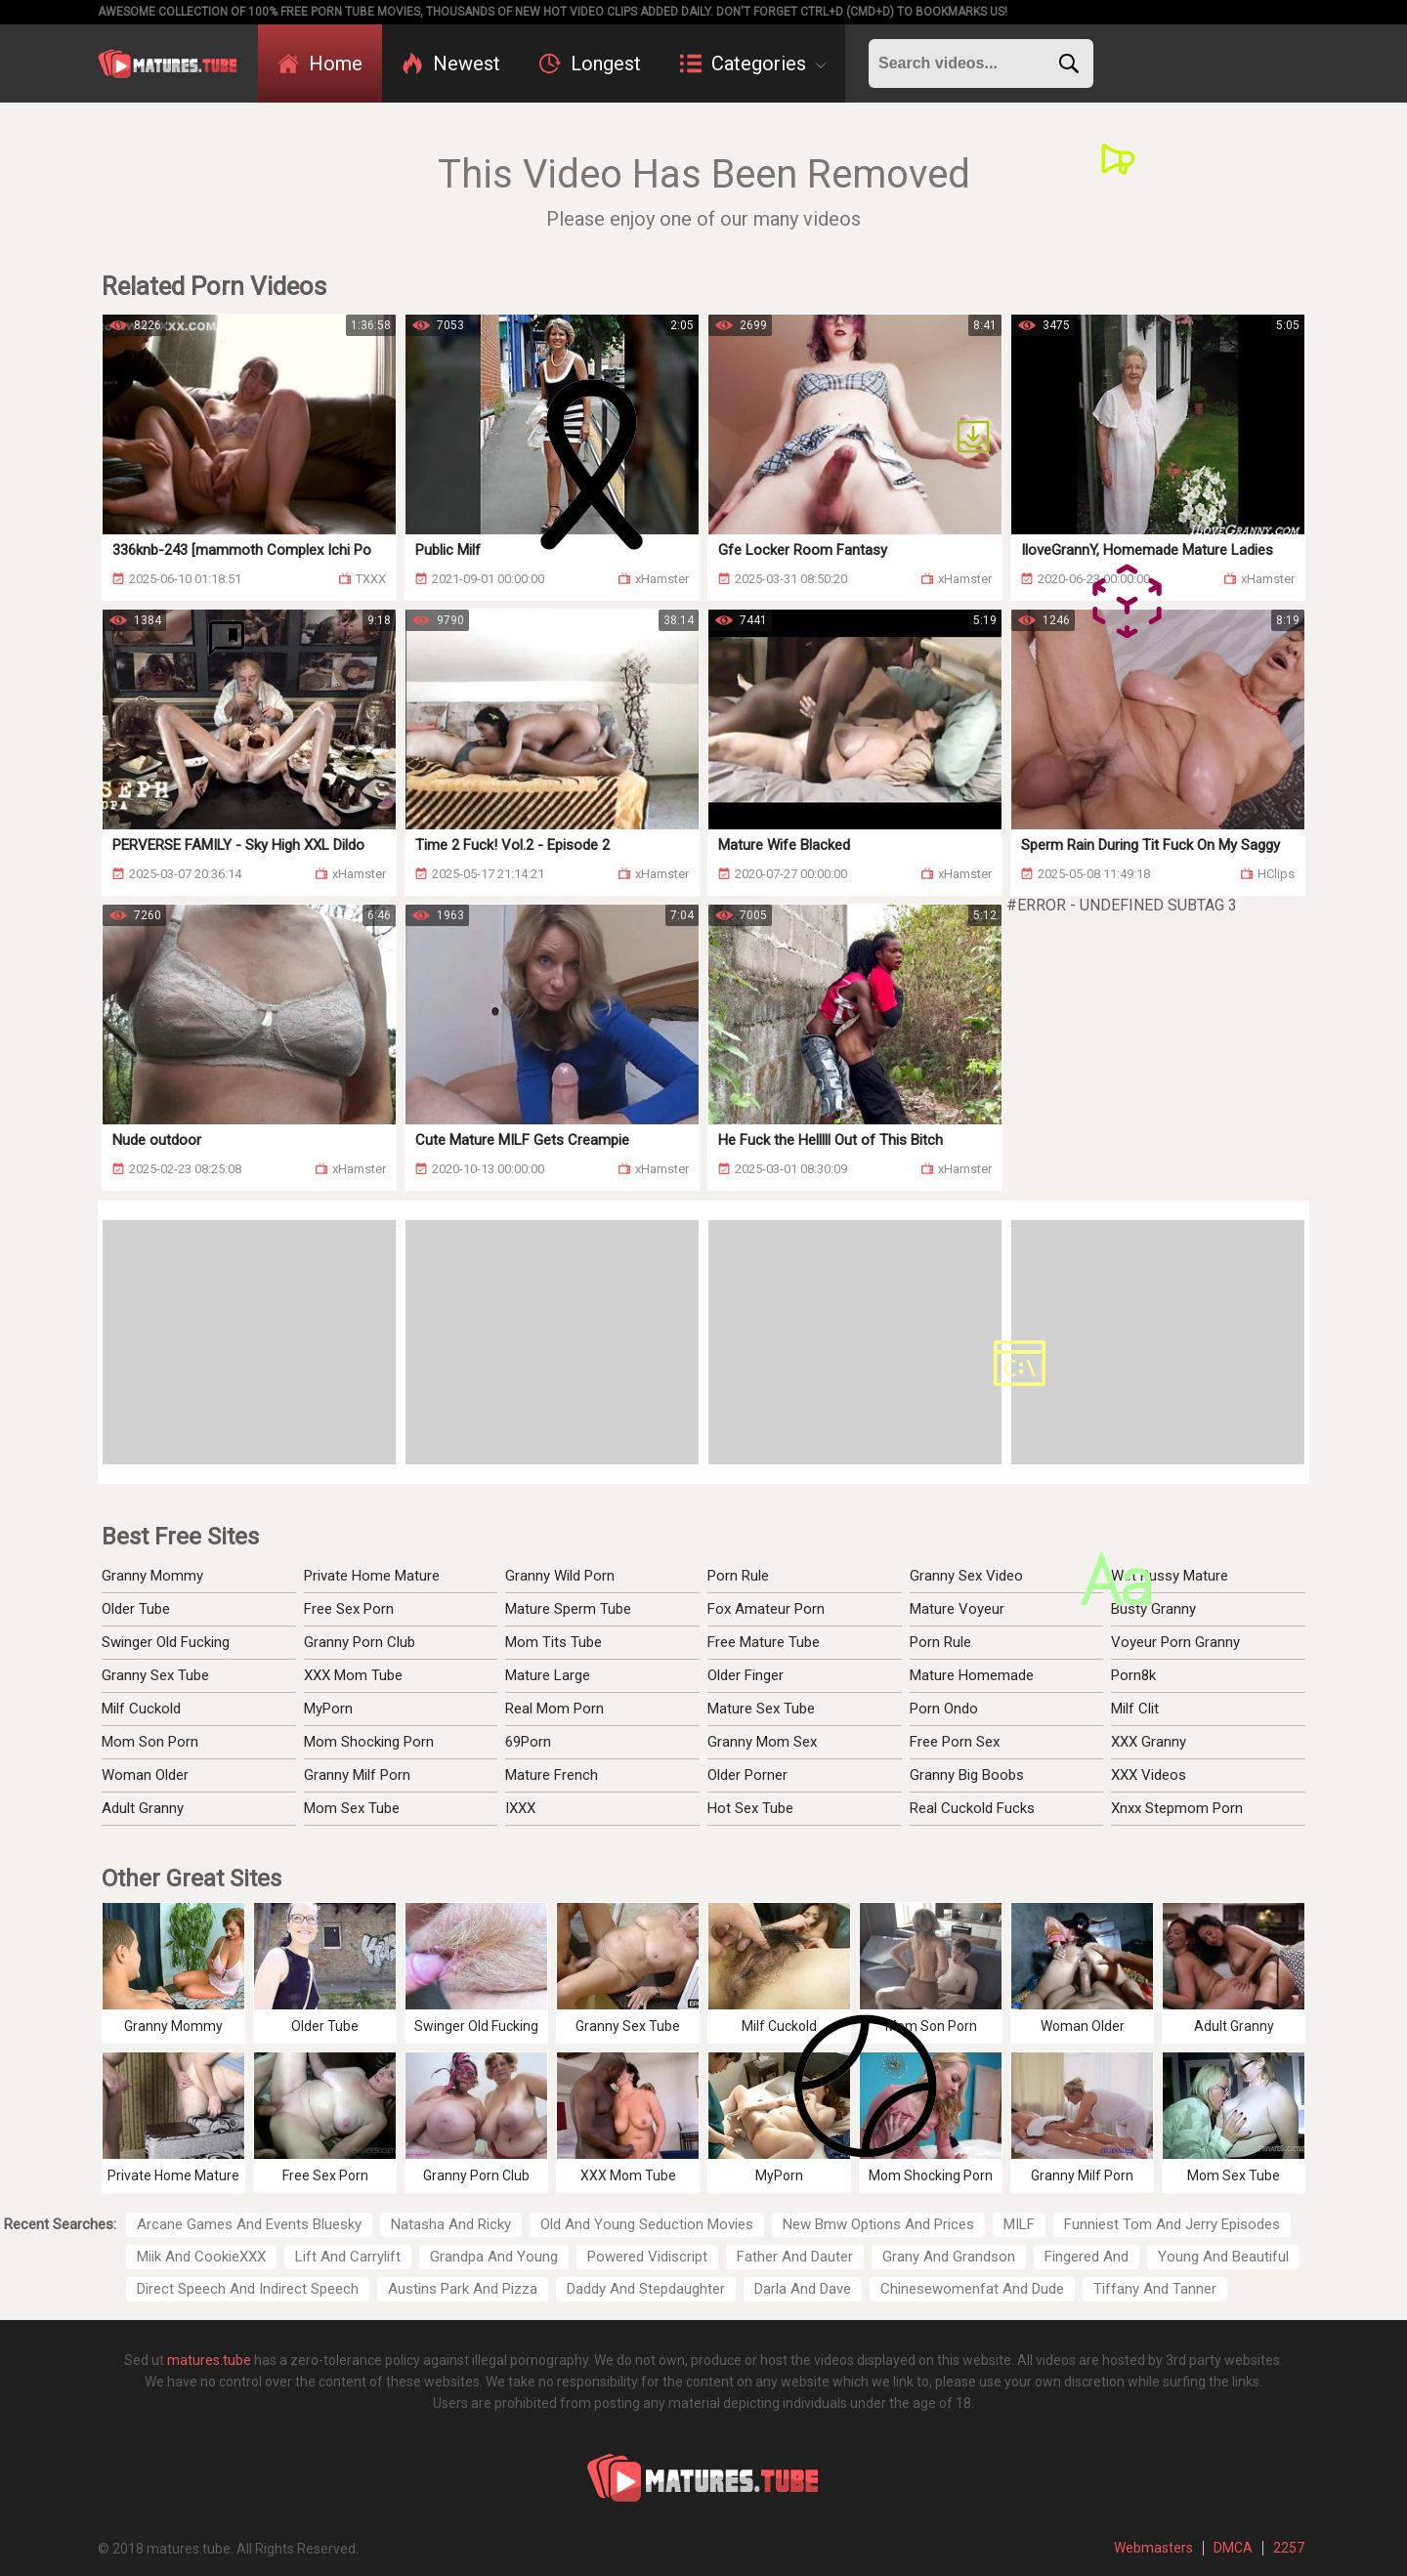 The image size is (1407, 2576). What do you see at coordinates (865, 2086) in the screenshot?
I see `access tennis or sports-related content` at bounding box center [865, 2086].